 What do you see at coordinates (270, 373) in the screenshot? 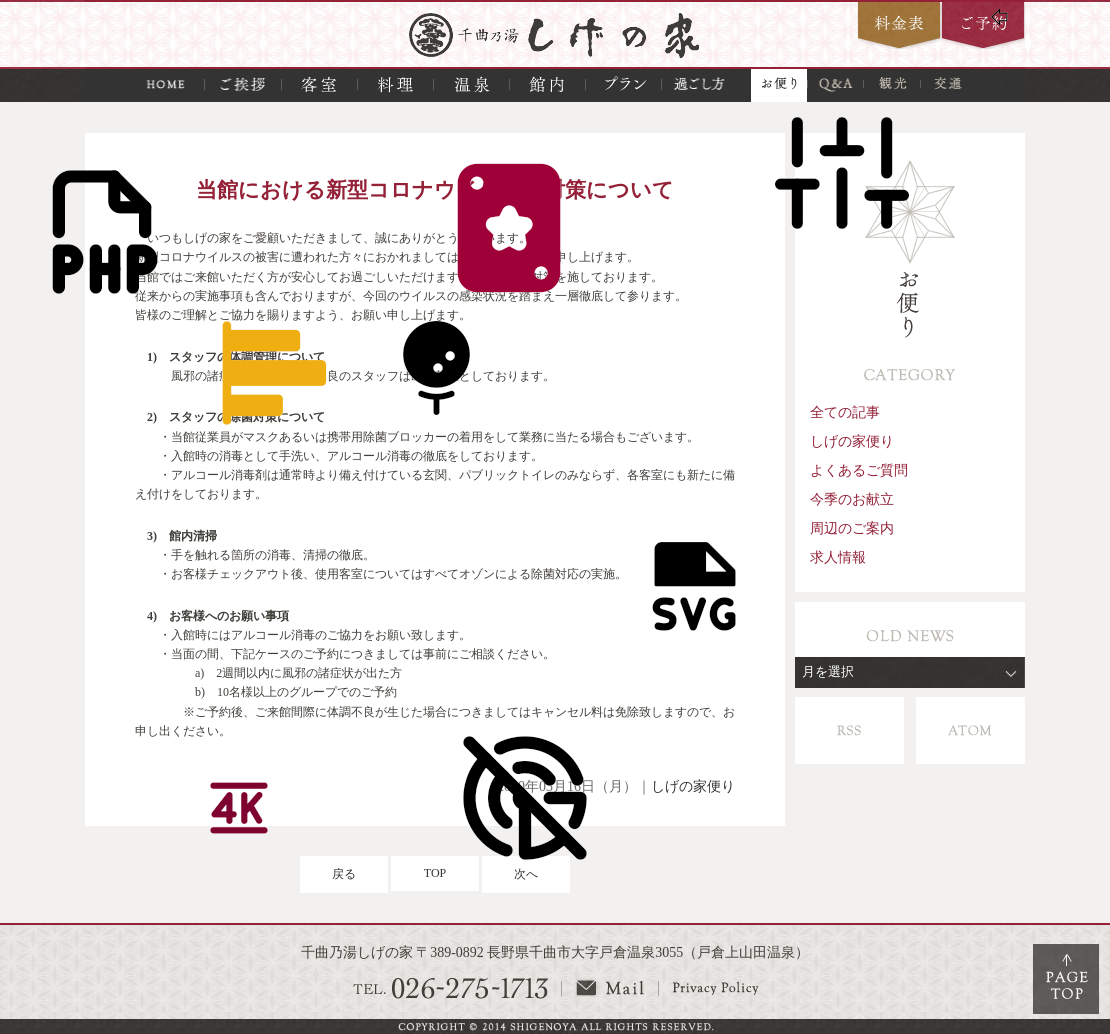
I see `view horizontal bar chart data` at bounding box center [270, 373].